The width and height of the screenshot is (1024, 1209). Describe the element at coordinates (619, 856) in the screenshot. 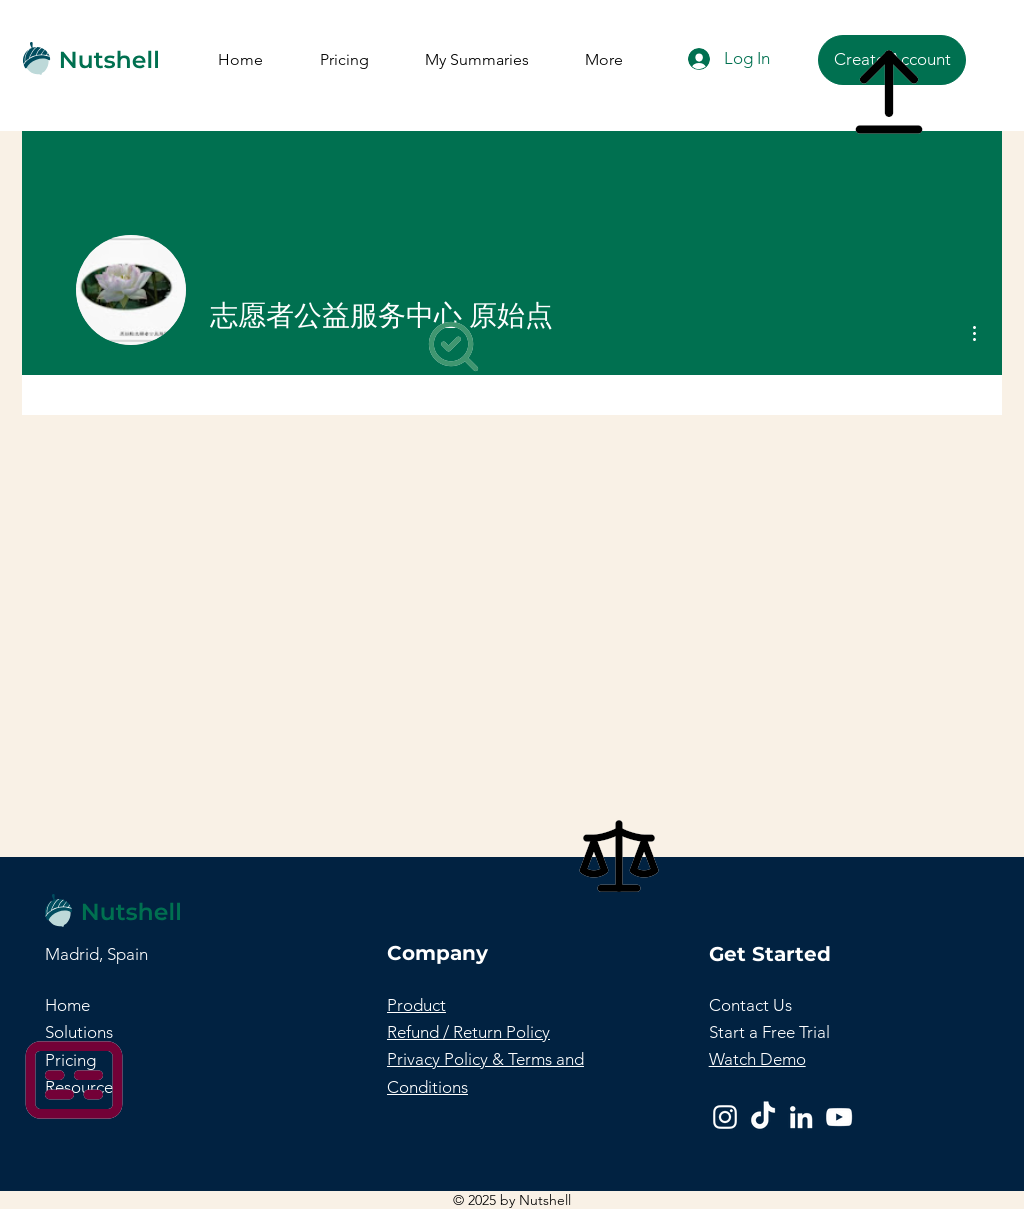

I see `access legal or terms of service settings` at that location.